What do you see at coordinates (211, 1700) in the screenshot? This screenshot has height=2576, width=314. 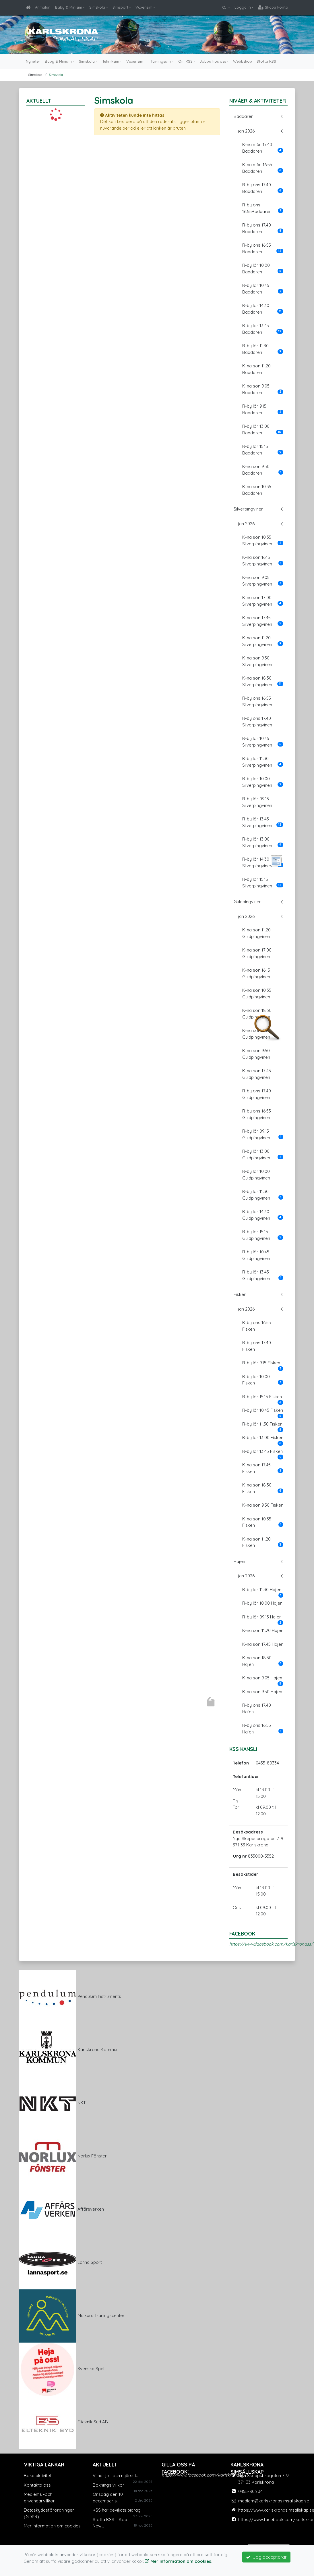 I see `install new software or application` at bounding box center [211, 1700].